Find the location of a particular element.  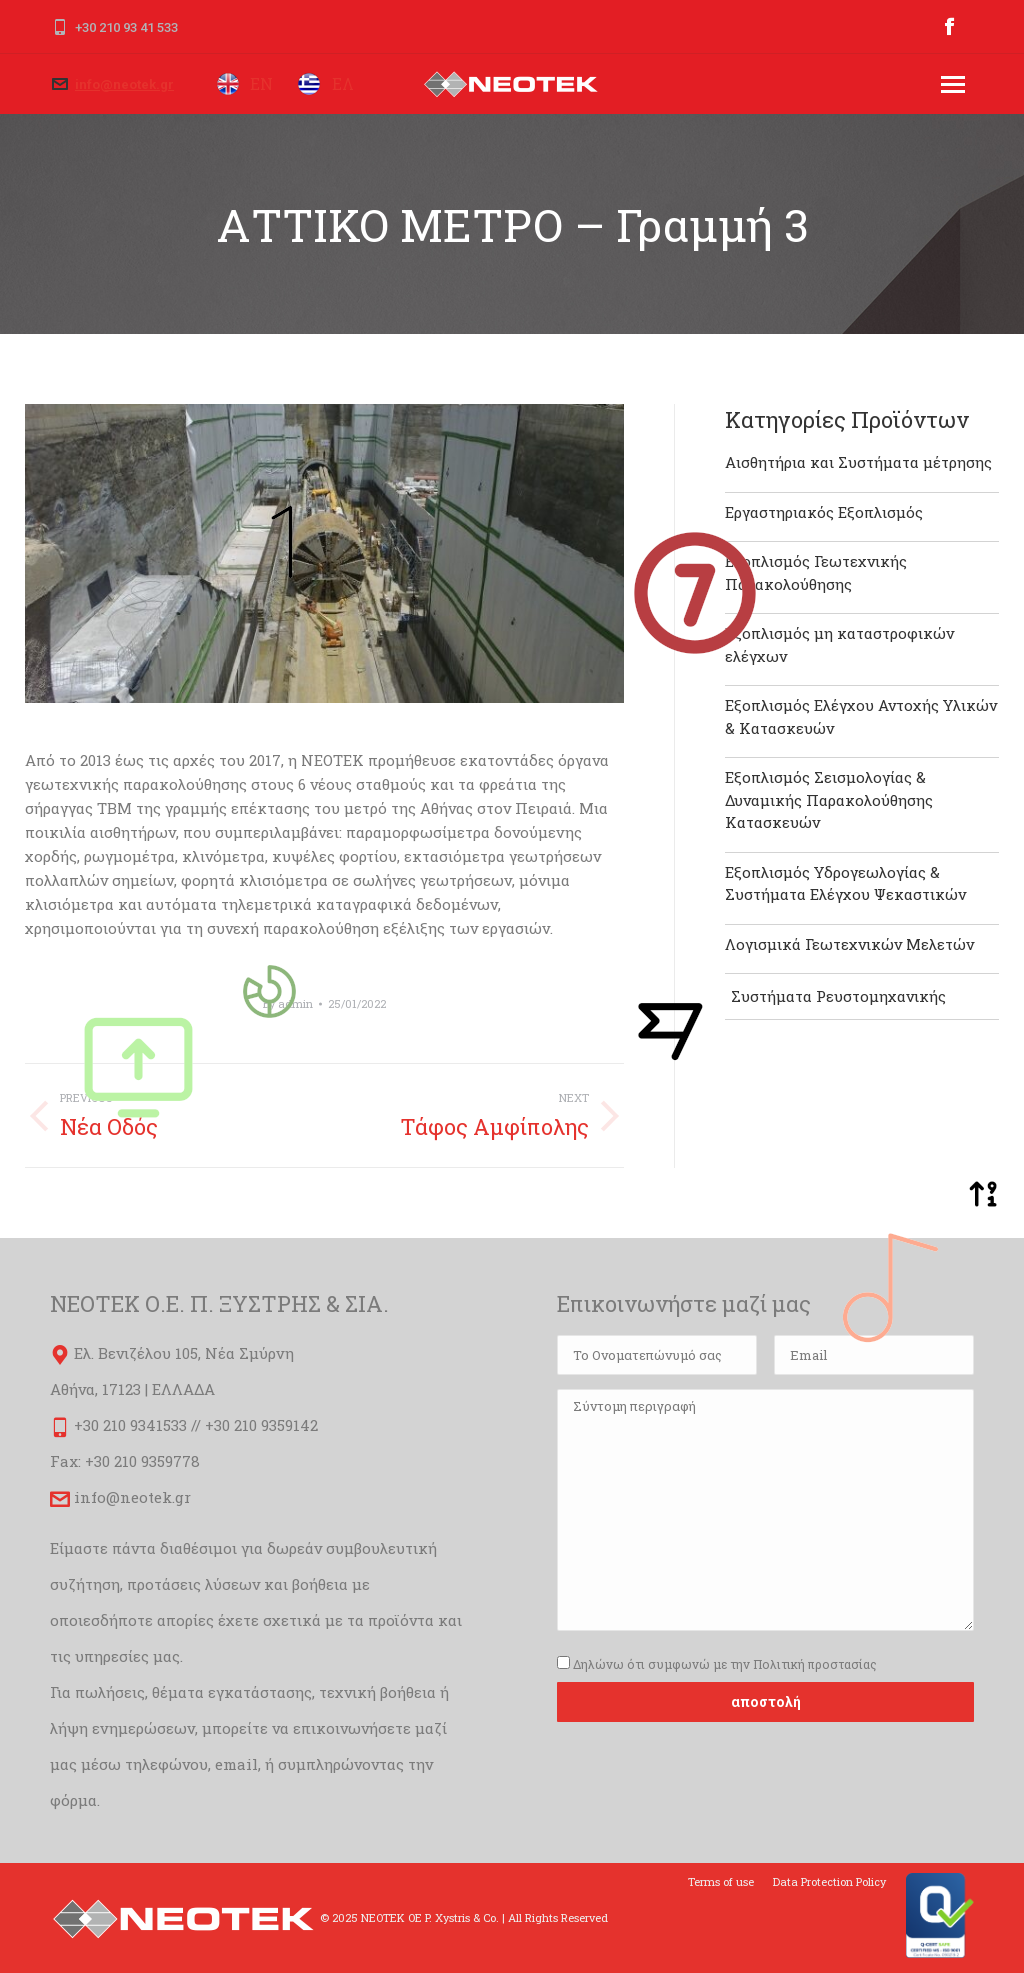

indicates step 7 in a numbered sequence is located at coordinates (695, 593).